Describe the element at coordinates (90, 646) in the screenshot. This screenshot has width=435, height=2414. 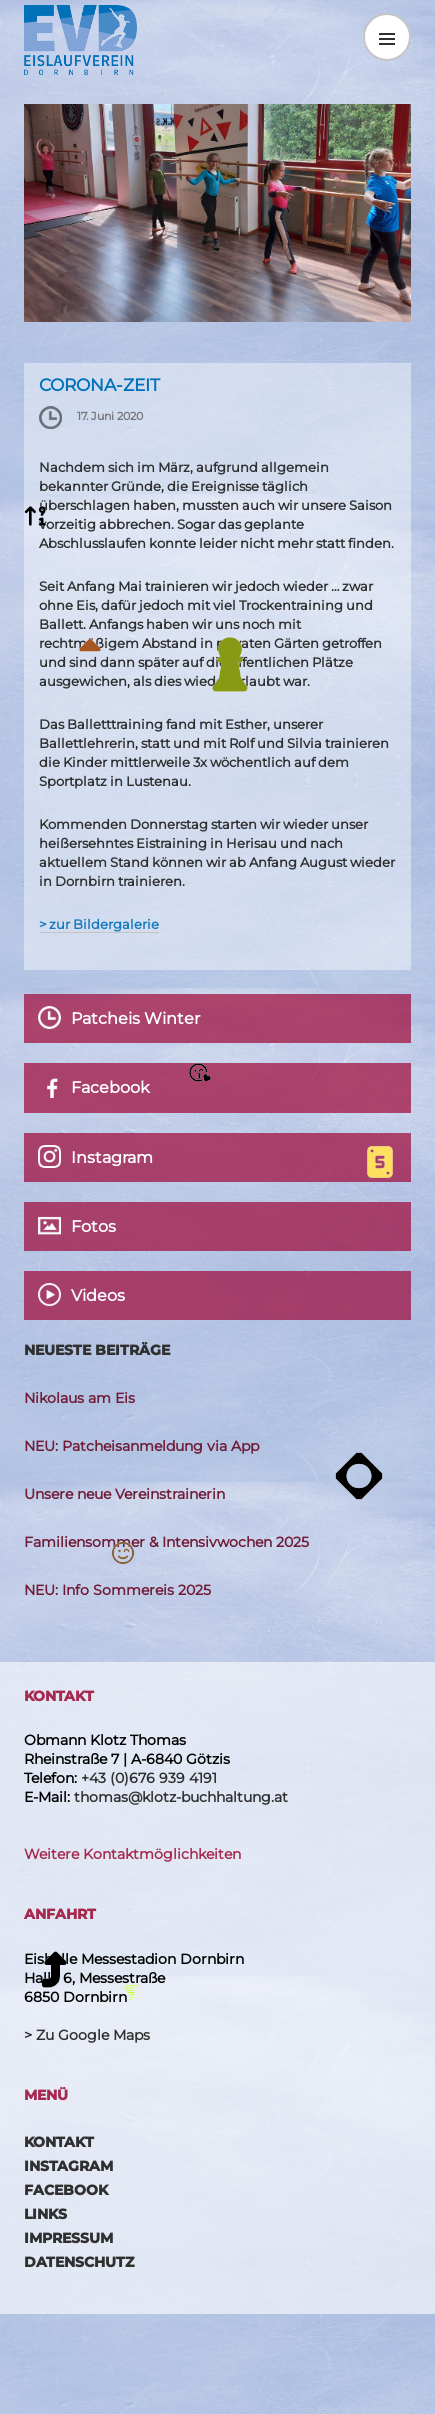
I see `collapse an expanded section` at that location.